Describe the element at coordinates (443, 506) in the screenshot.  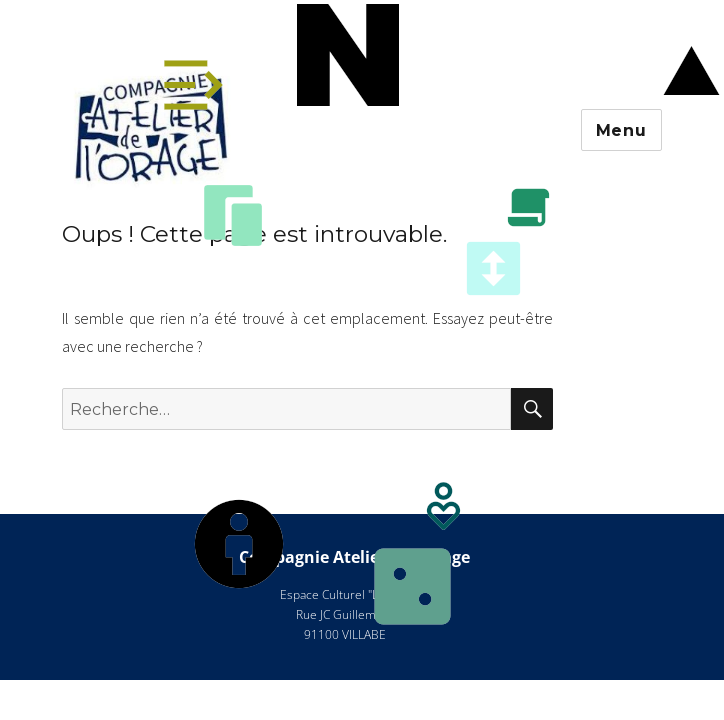
I see `empathize or show compassion for others` at that location.